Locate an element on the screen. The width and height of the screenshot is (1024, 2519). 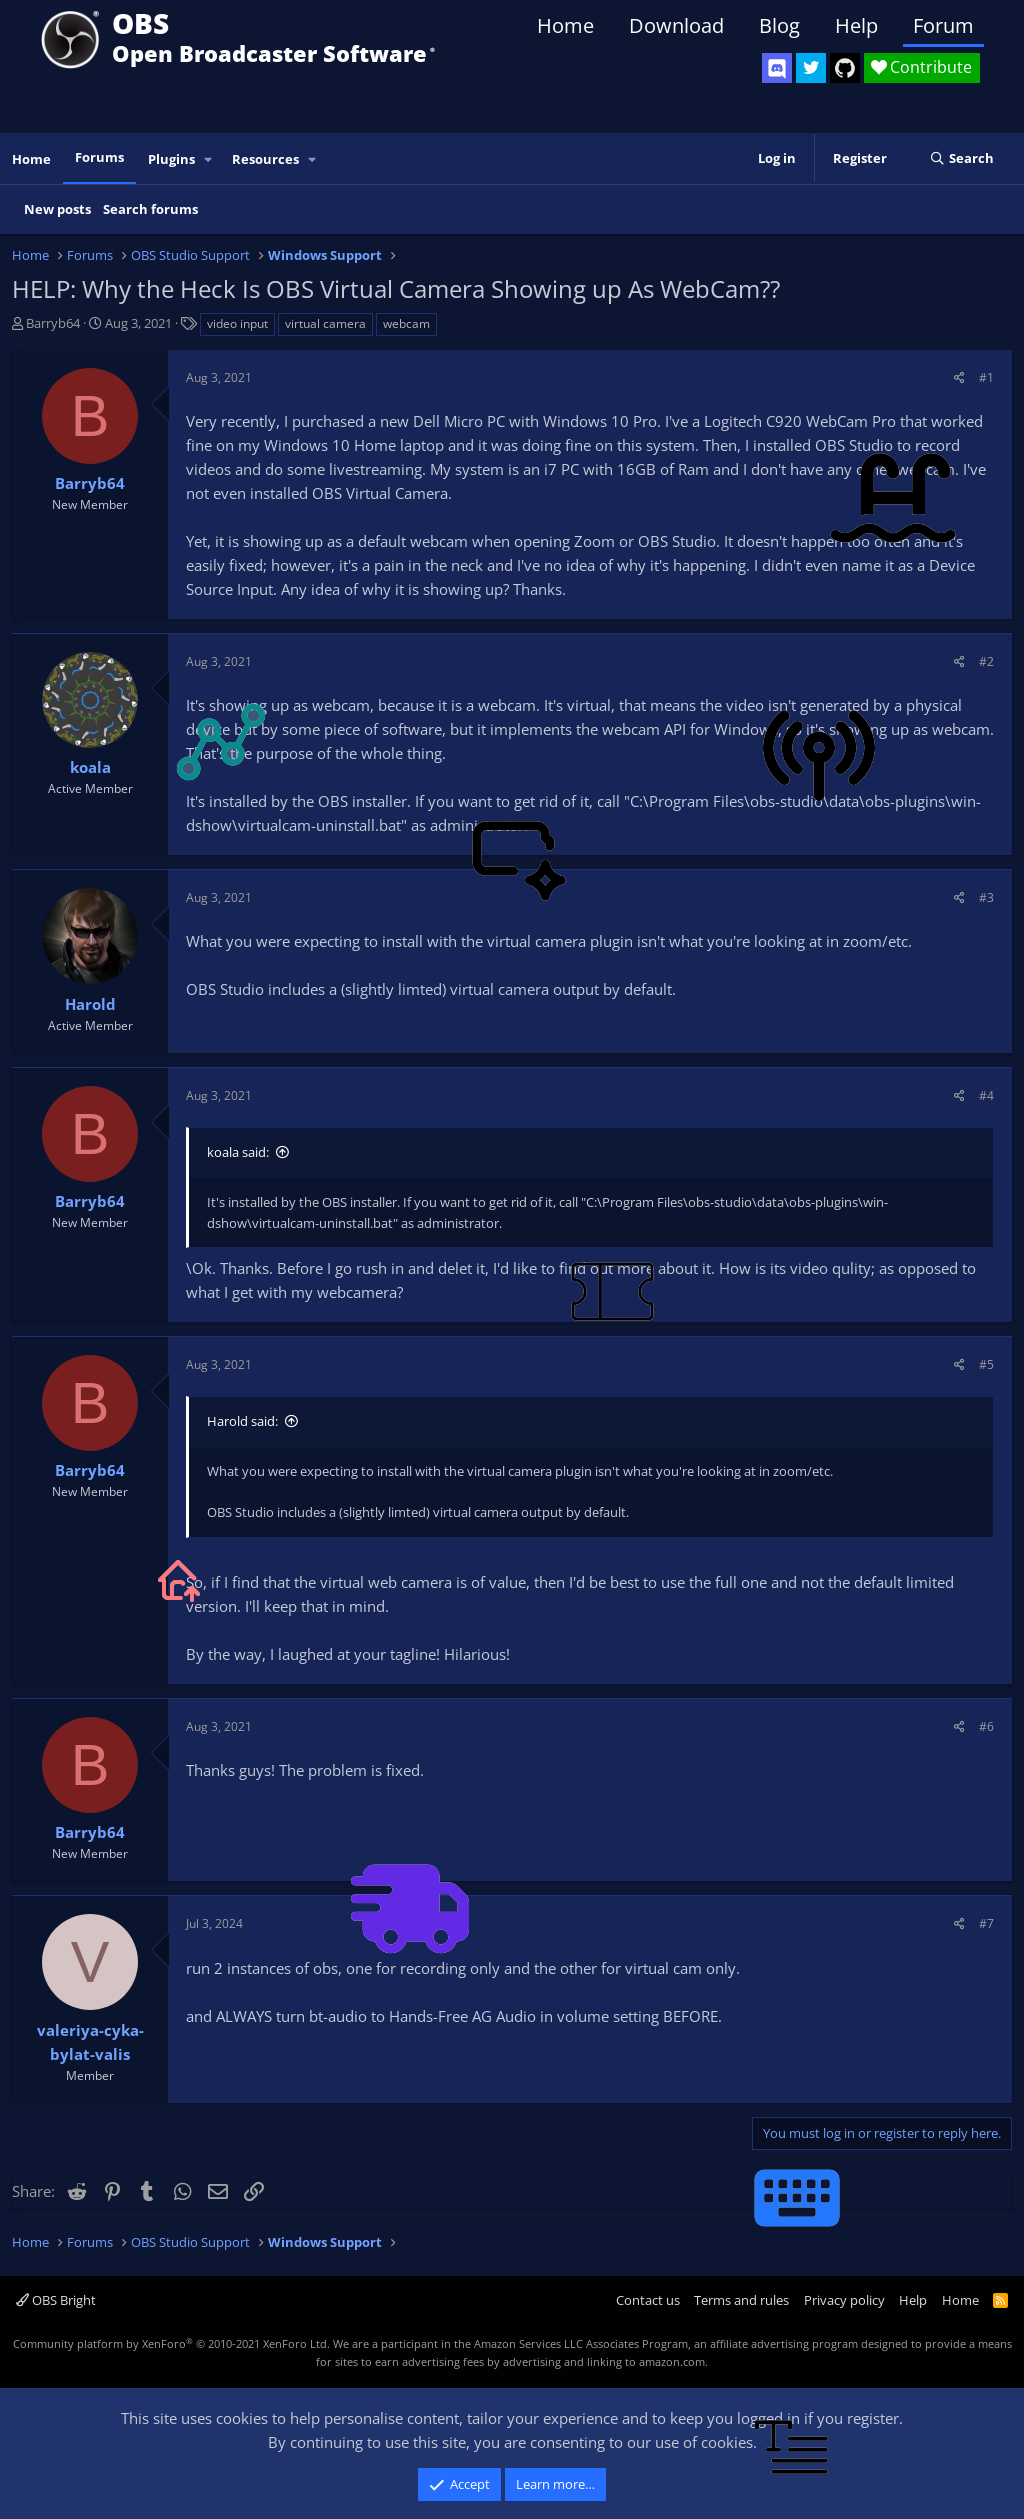
indicates express or expedited shipping is located at coordinates (410, 1906).